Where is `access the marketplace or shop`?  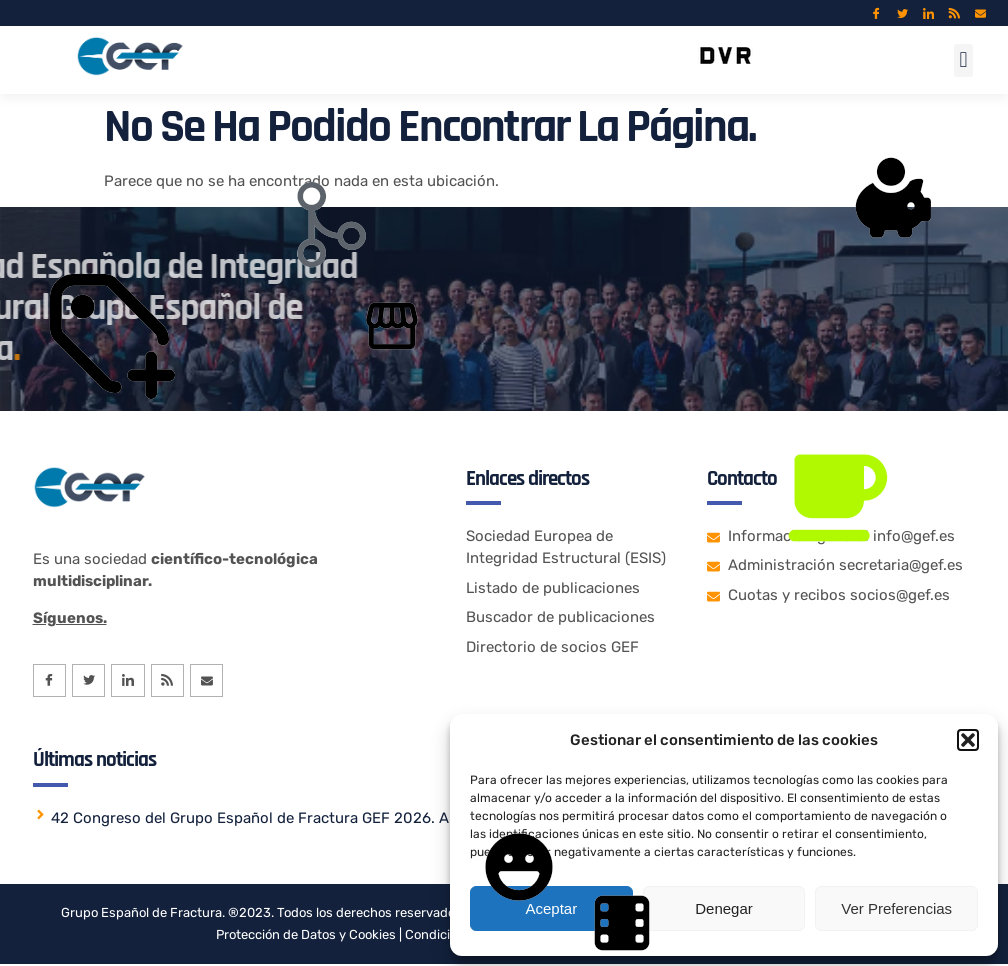
access the marketplace or shop is located at coordinates (392, 326).